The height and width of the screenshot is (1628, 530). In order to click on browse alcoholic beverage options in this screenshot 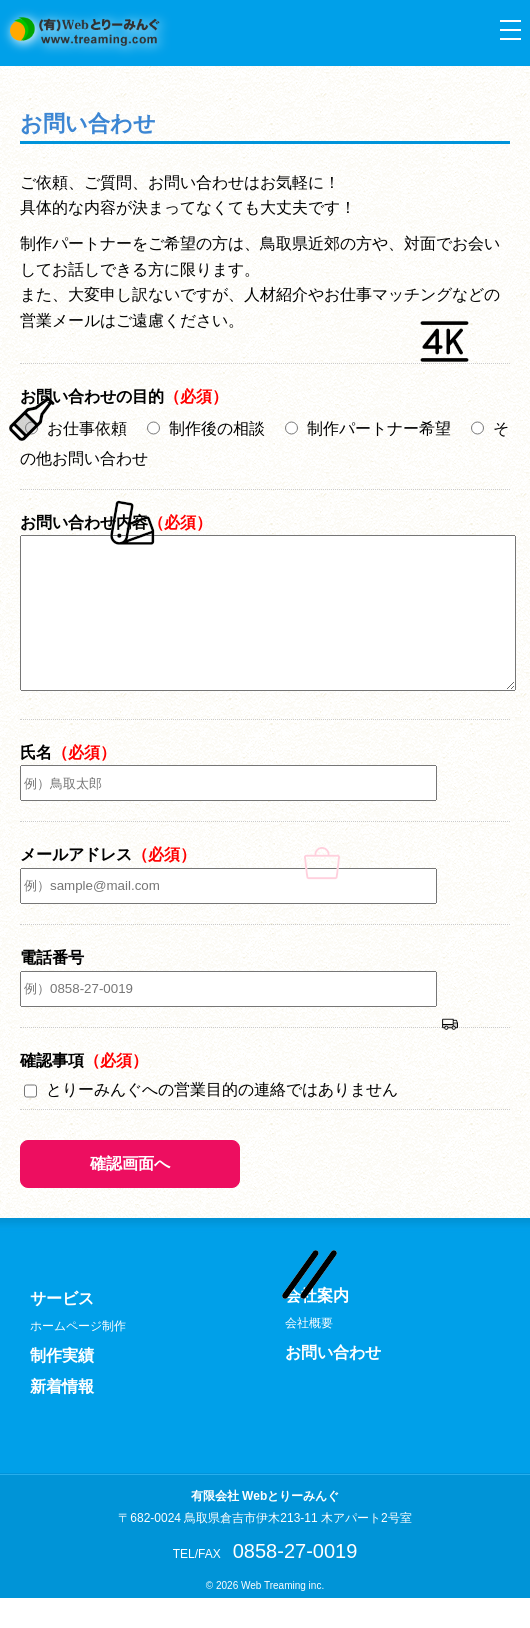, I will do `click(31, 419)`.